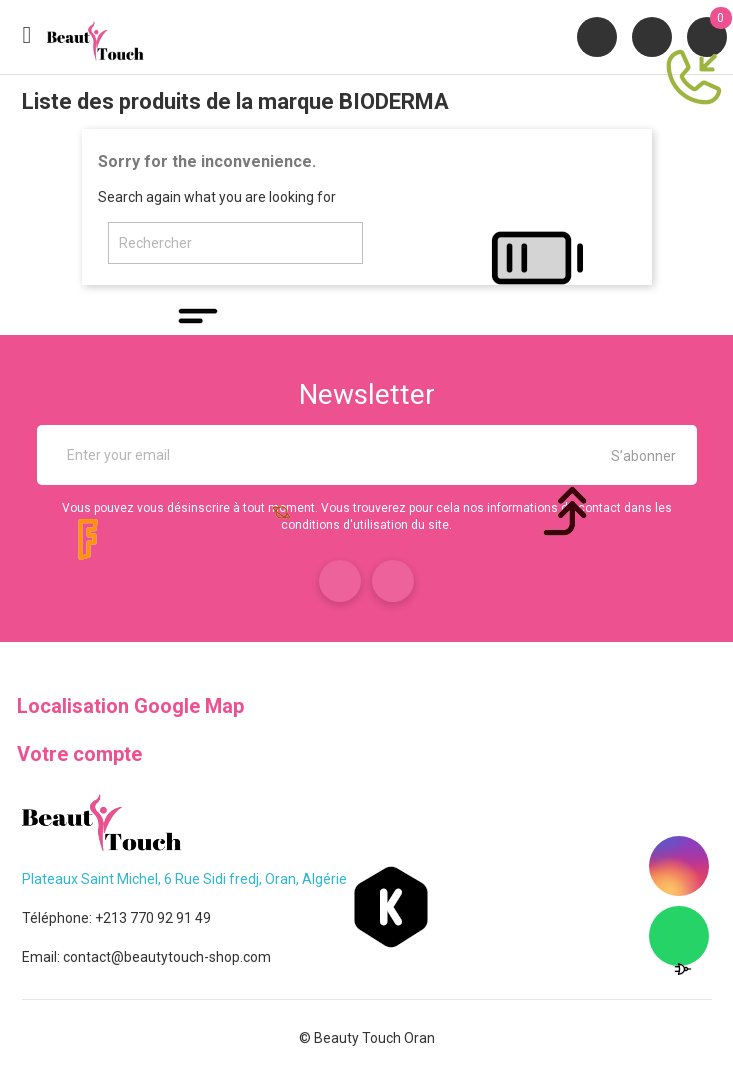 This screenshot has height=1076, width=733. What do you see at coordinates (566, 512) in the screenshot?
I see `move item to top of list` at bounding box center [566, 512].